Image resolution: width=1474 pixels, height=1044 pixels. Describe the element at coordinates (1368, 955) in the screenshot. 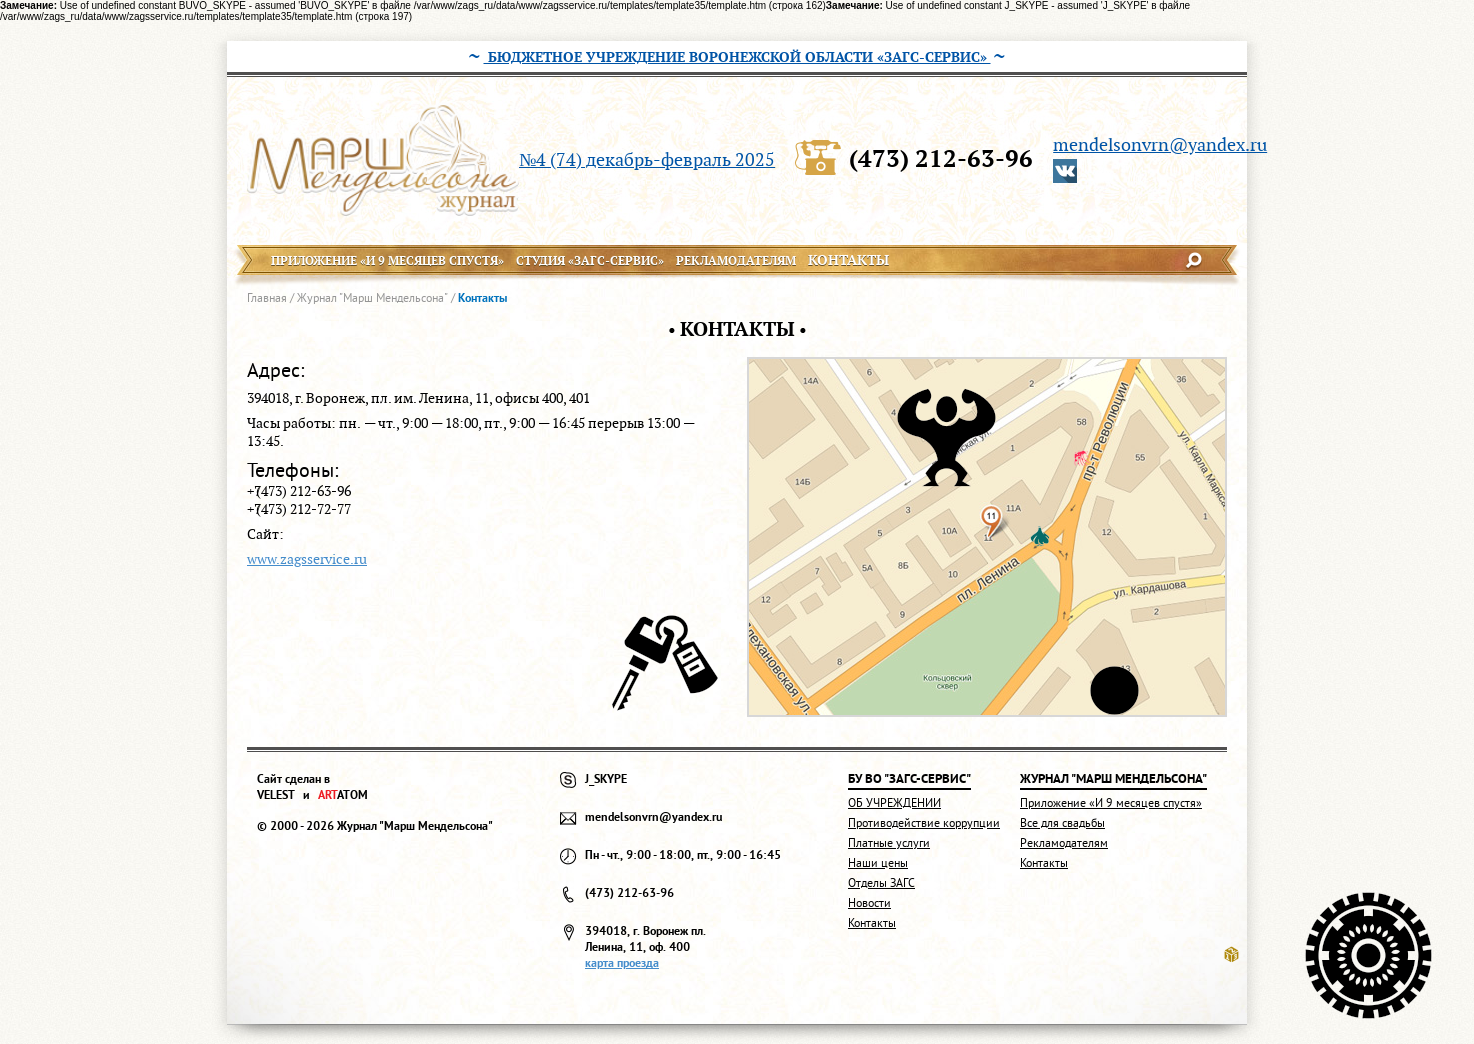

I see `access game settings or configuration menu` at that location.